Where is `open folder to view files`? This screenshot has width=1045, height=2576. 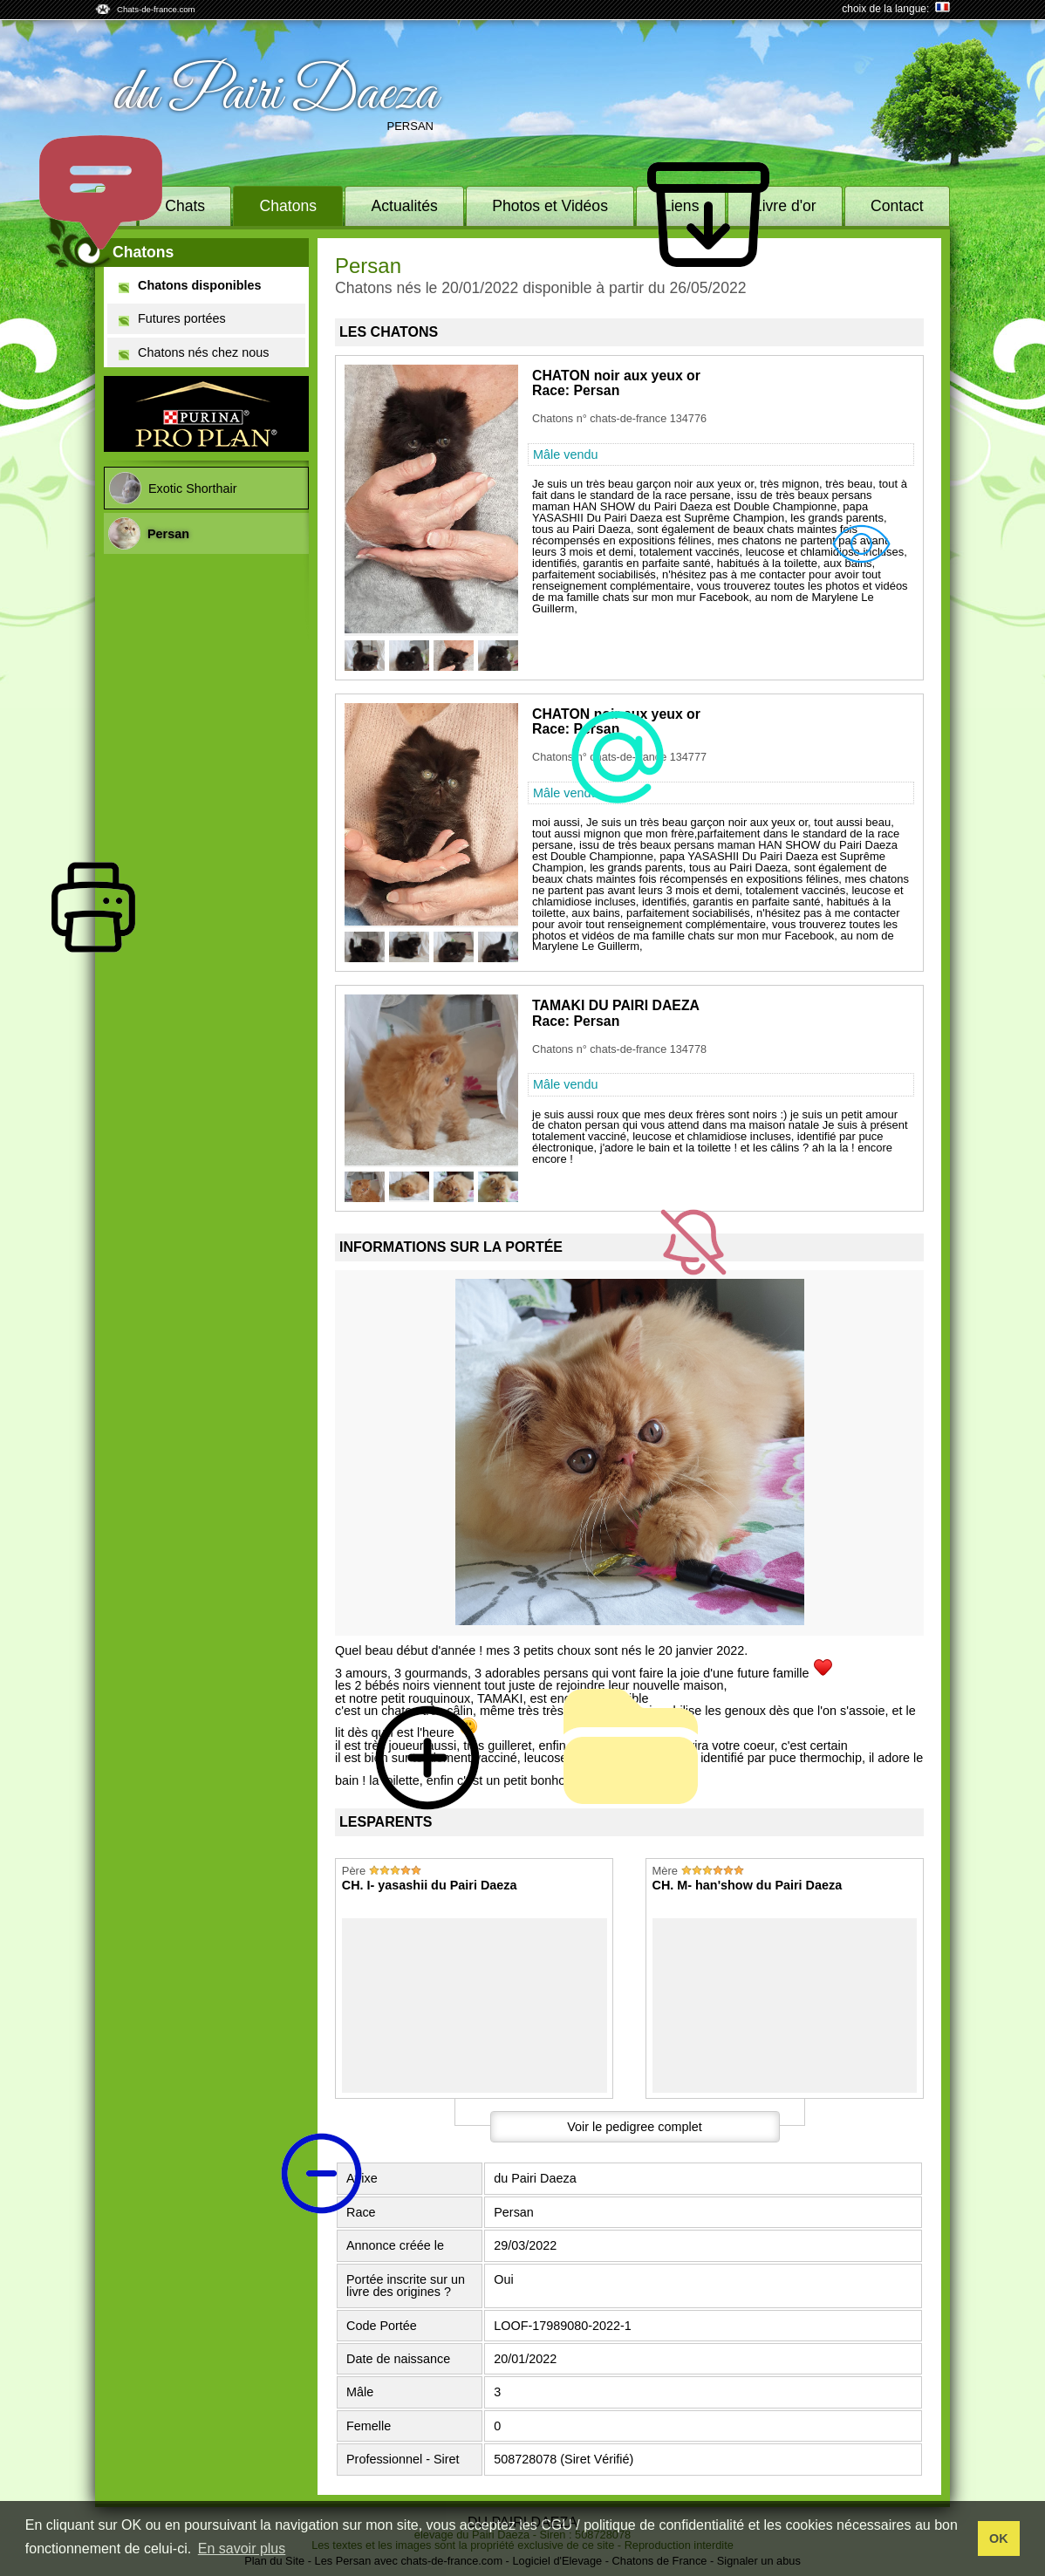 open folder to view files is located at coordinates (631, 1746).